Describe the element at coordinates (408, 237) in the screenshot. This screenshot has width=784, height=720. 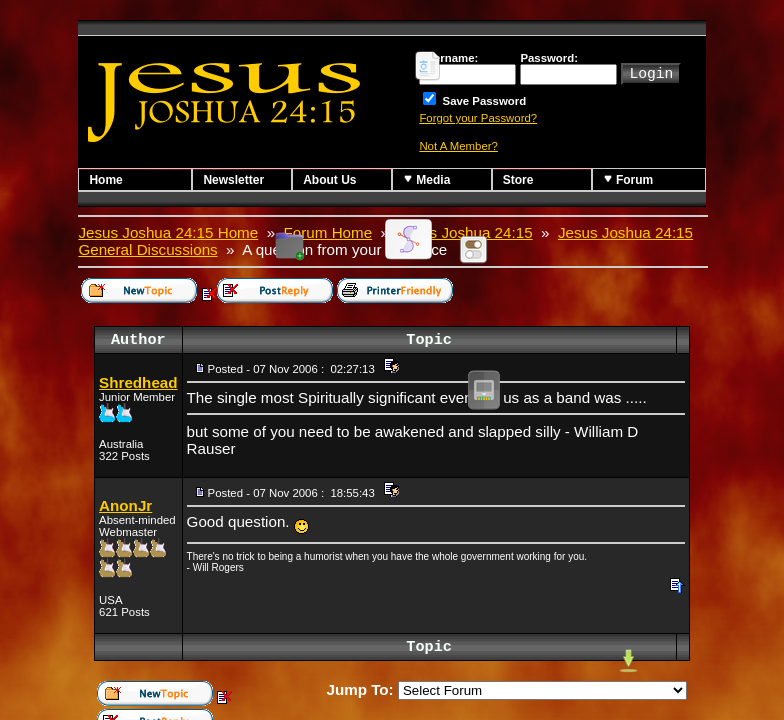
I see `compressed SVG image file` at that location.